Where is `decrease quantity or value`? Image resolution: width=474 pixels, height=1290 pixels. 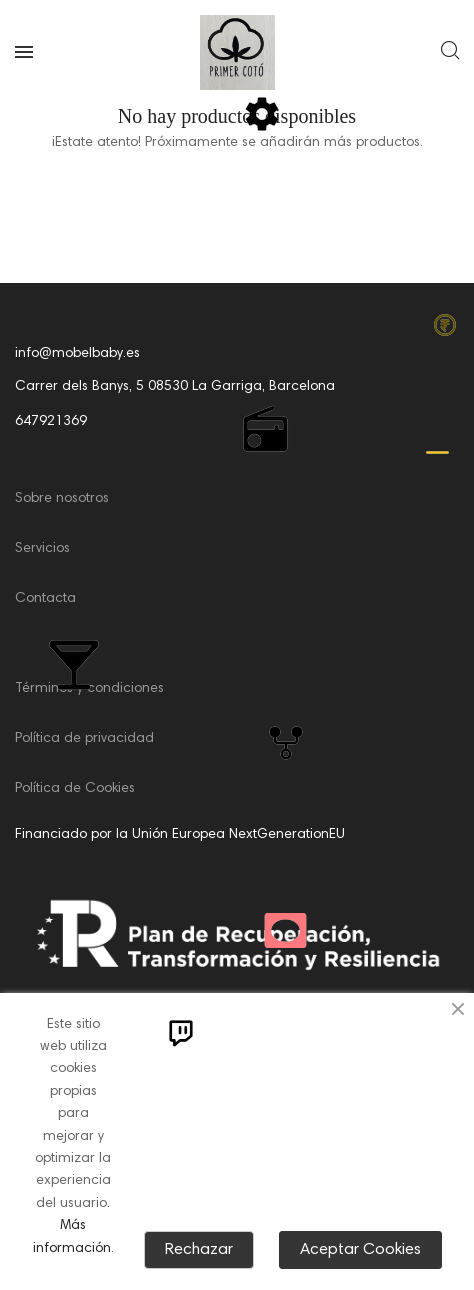
decrease quantity or value is located at coordinates (437, 452).